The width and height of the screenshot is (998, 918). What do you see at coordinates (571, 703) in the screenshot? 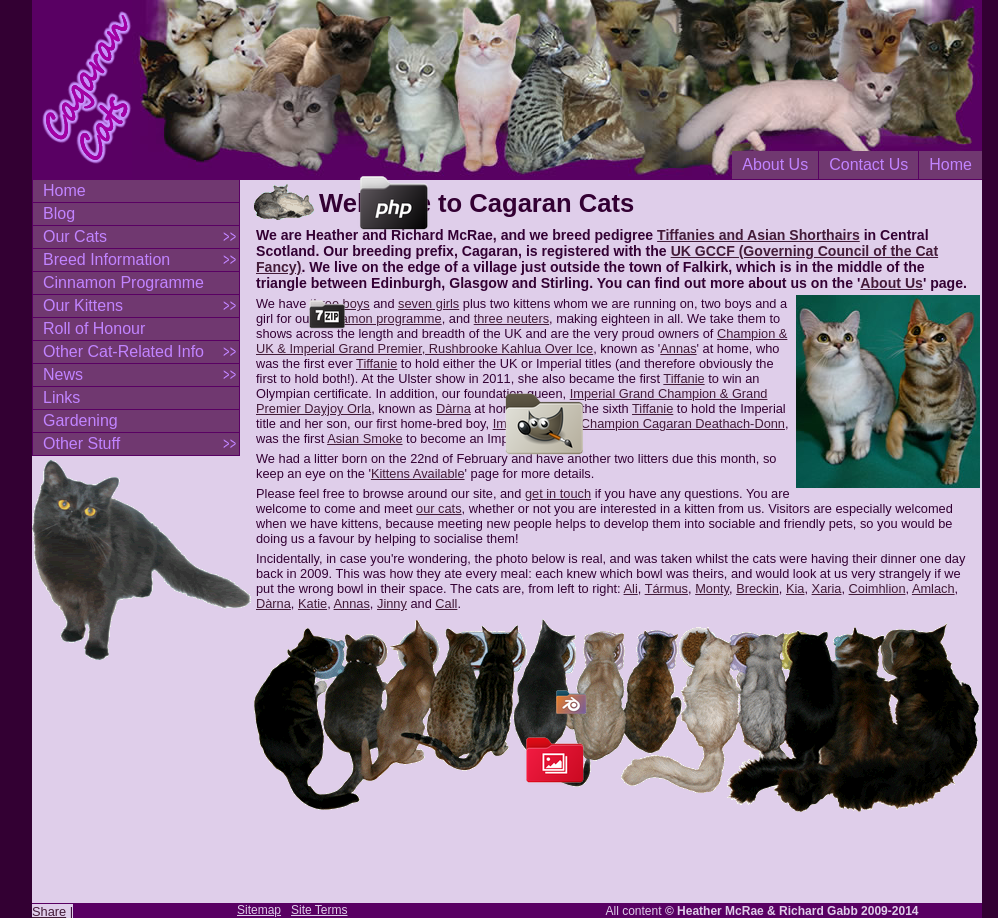
I see `open folder containing Blender project files` at bounding box center [571, 703].